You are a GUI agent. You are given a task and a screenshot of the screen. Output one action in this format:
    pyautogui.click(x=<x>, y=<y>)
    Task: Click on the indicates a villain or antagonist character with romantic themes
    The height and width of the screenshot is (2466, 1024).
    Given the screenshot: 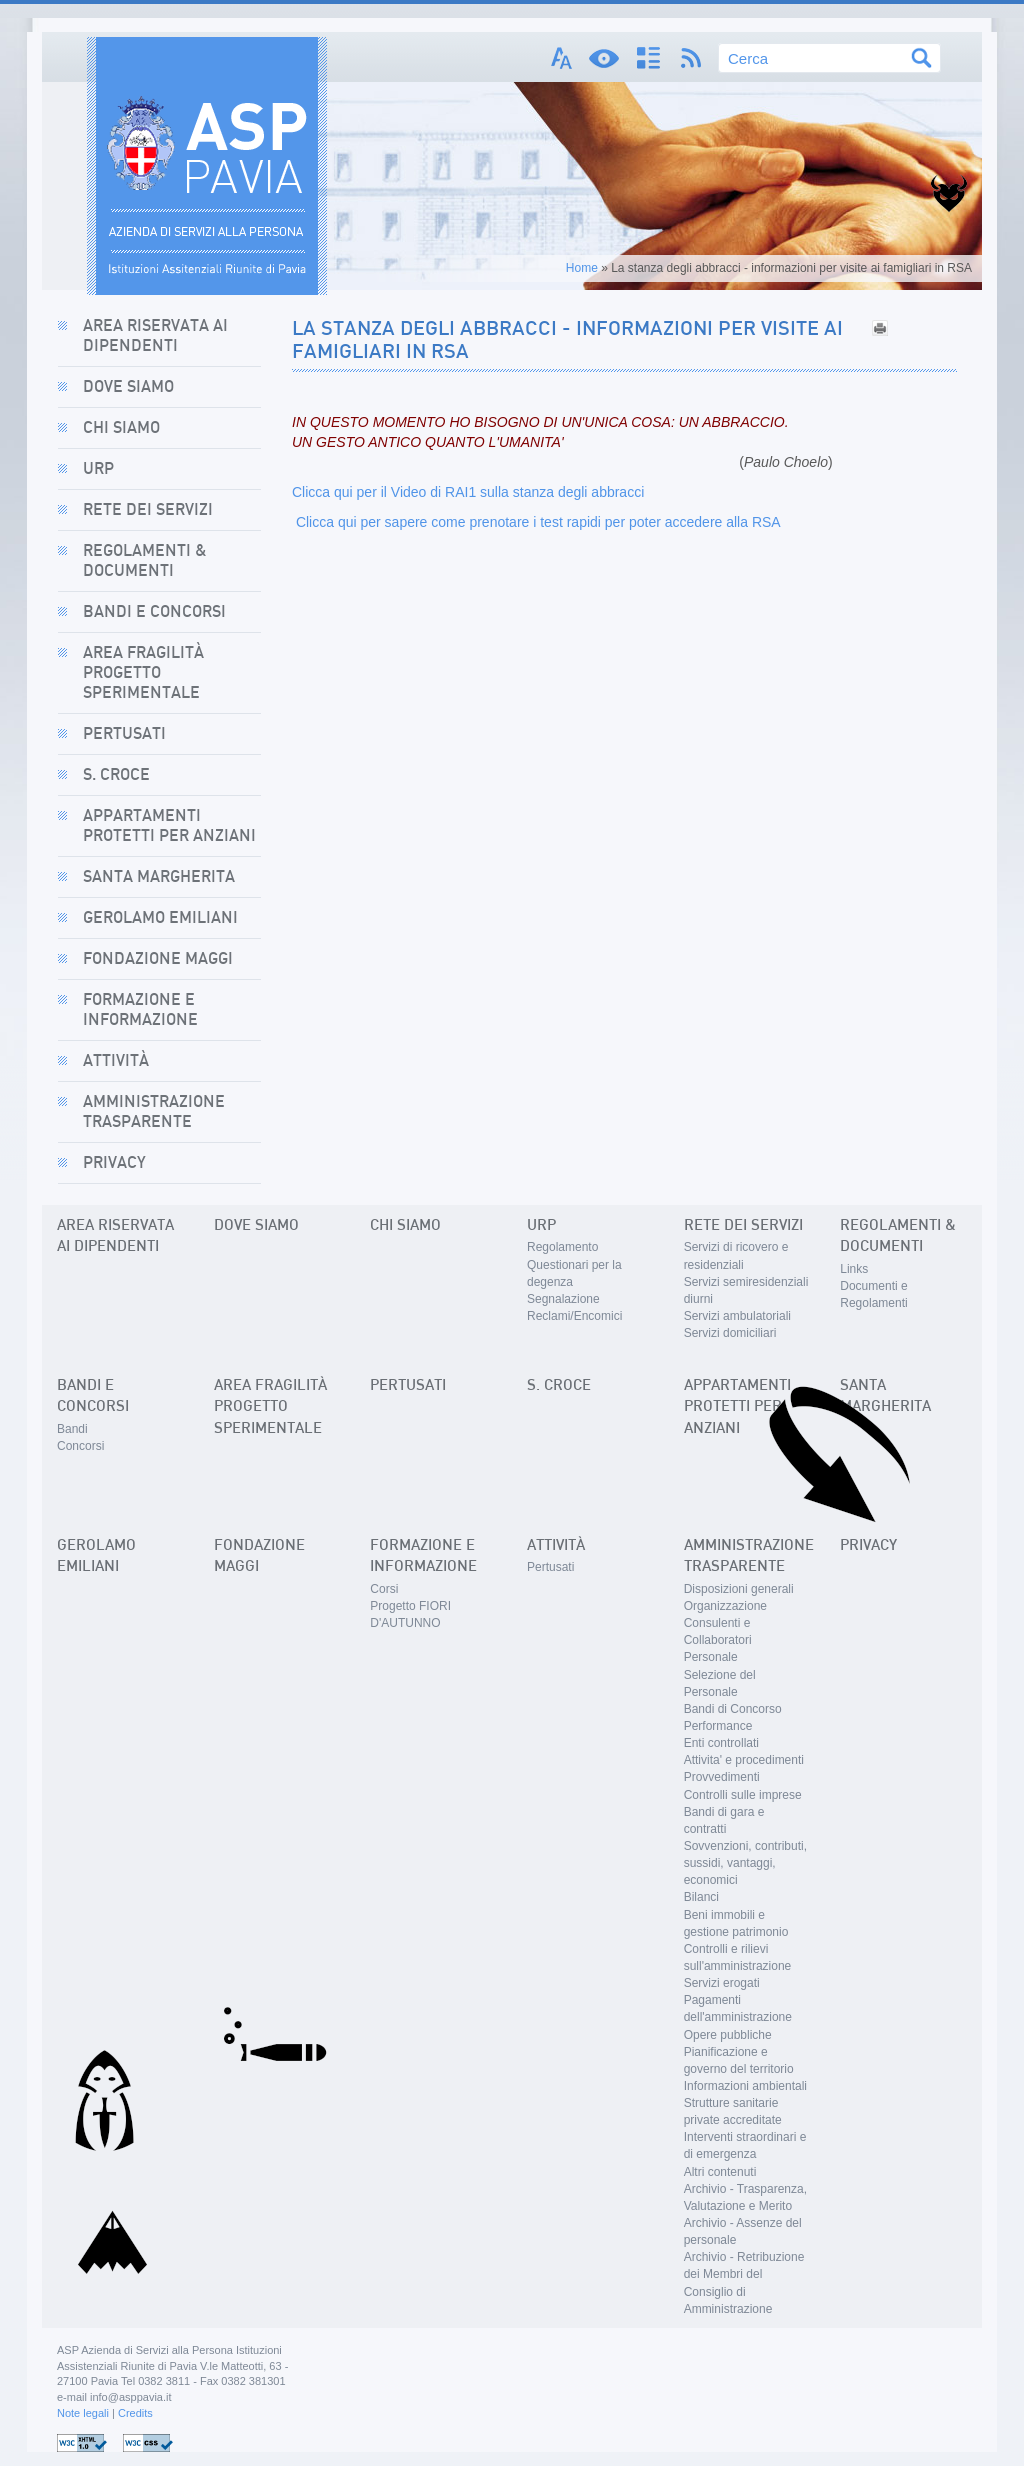 What is the action you would take?
    pyautogui.click(x=949, y=193)
    